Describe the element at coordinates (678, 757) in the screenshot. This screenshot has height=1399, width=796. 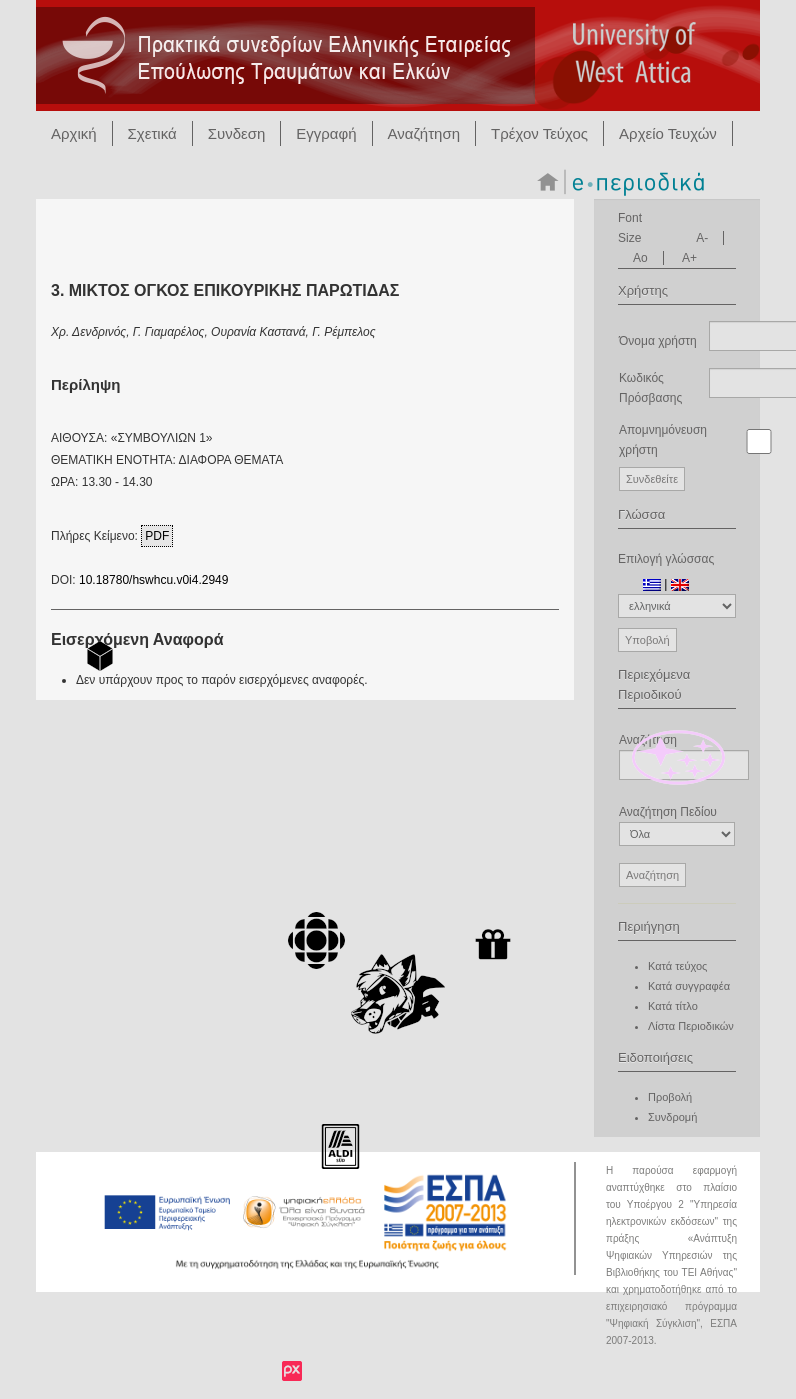
I see `Subaru brand logo` at that location.